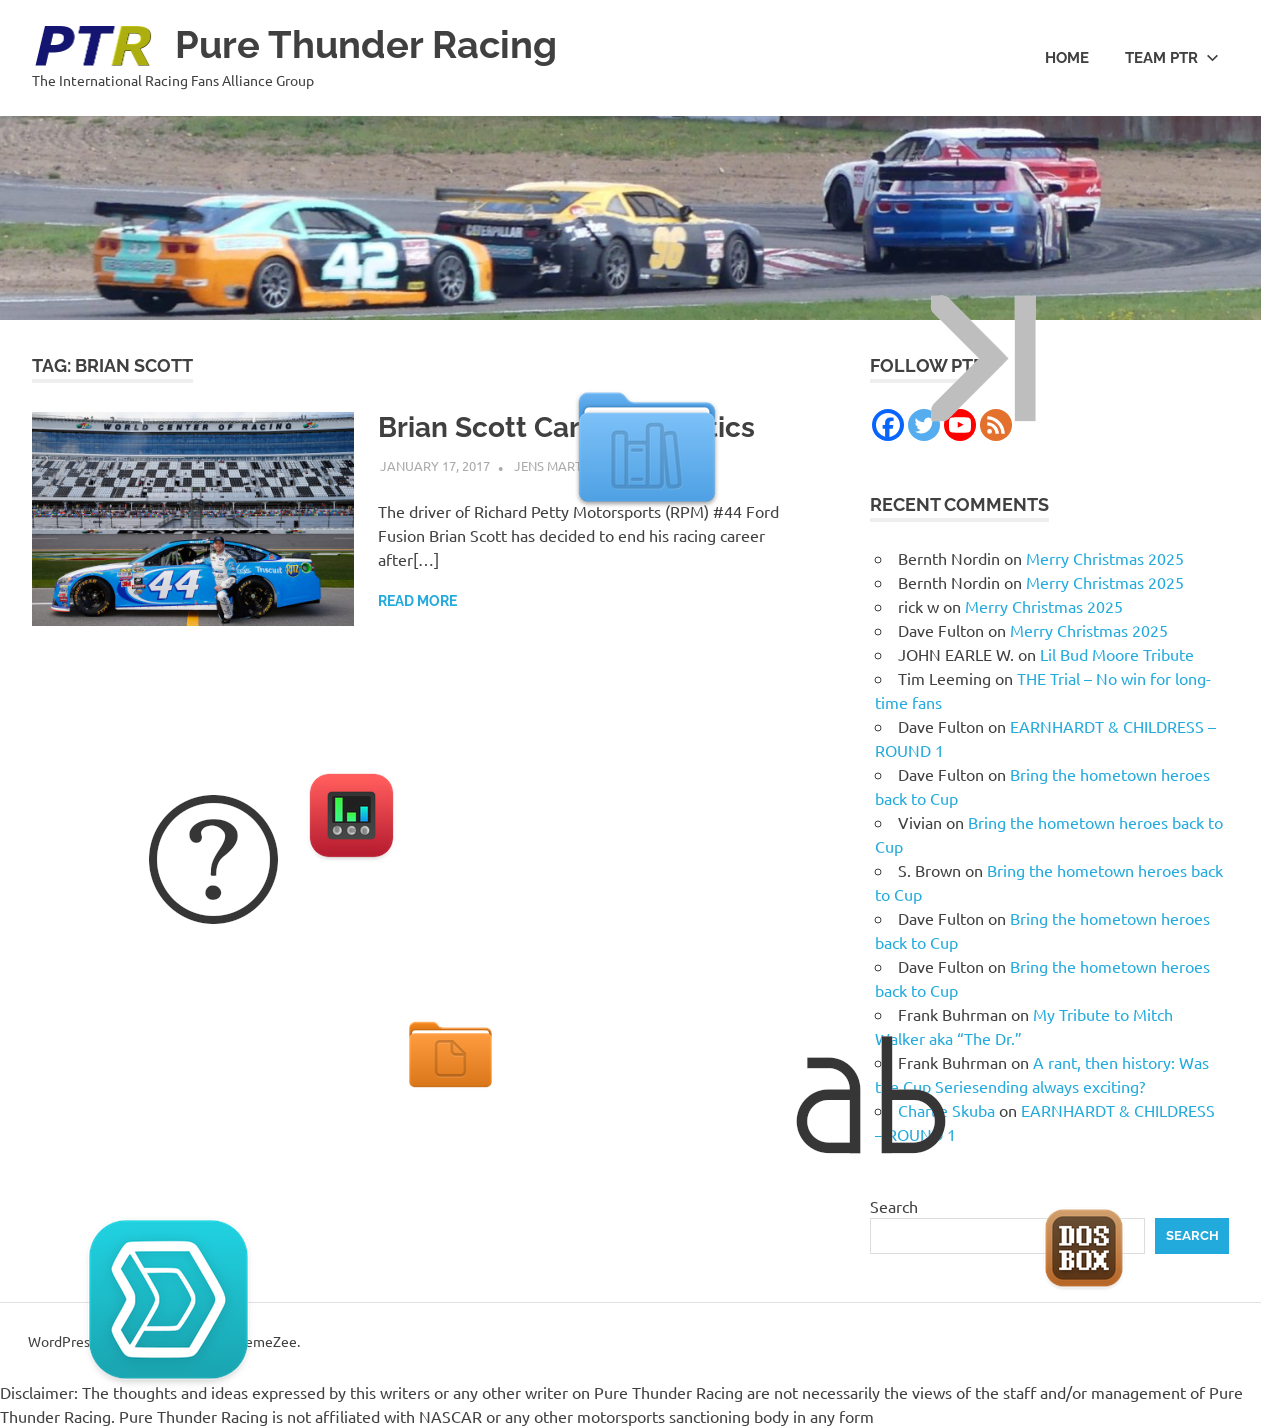 This screenshot has width=1261, height=1428. What do you see at coordinates (213, 859) in the screenshot?
I see `access help or support documentation` at bounding box center [213, 859].